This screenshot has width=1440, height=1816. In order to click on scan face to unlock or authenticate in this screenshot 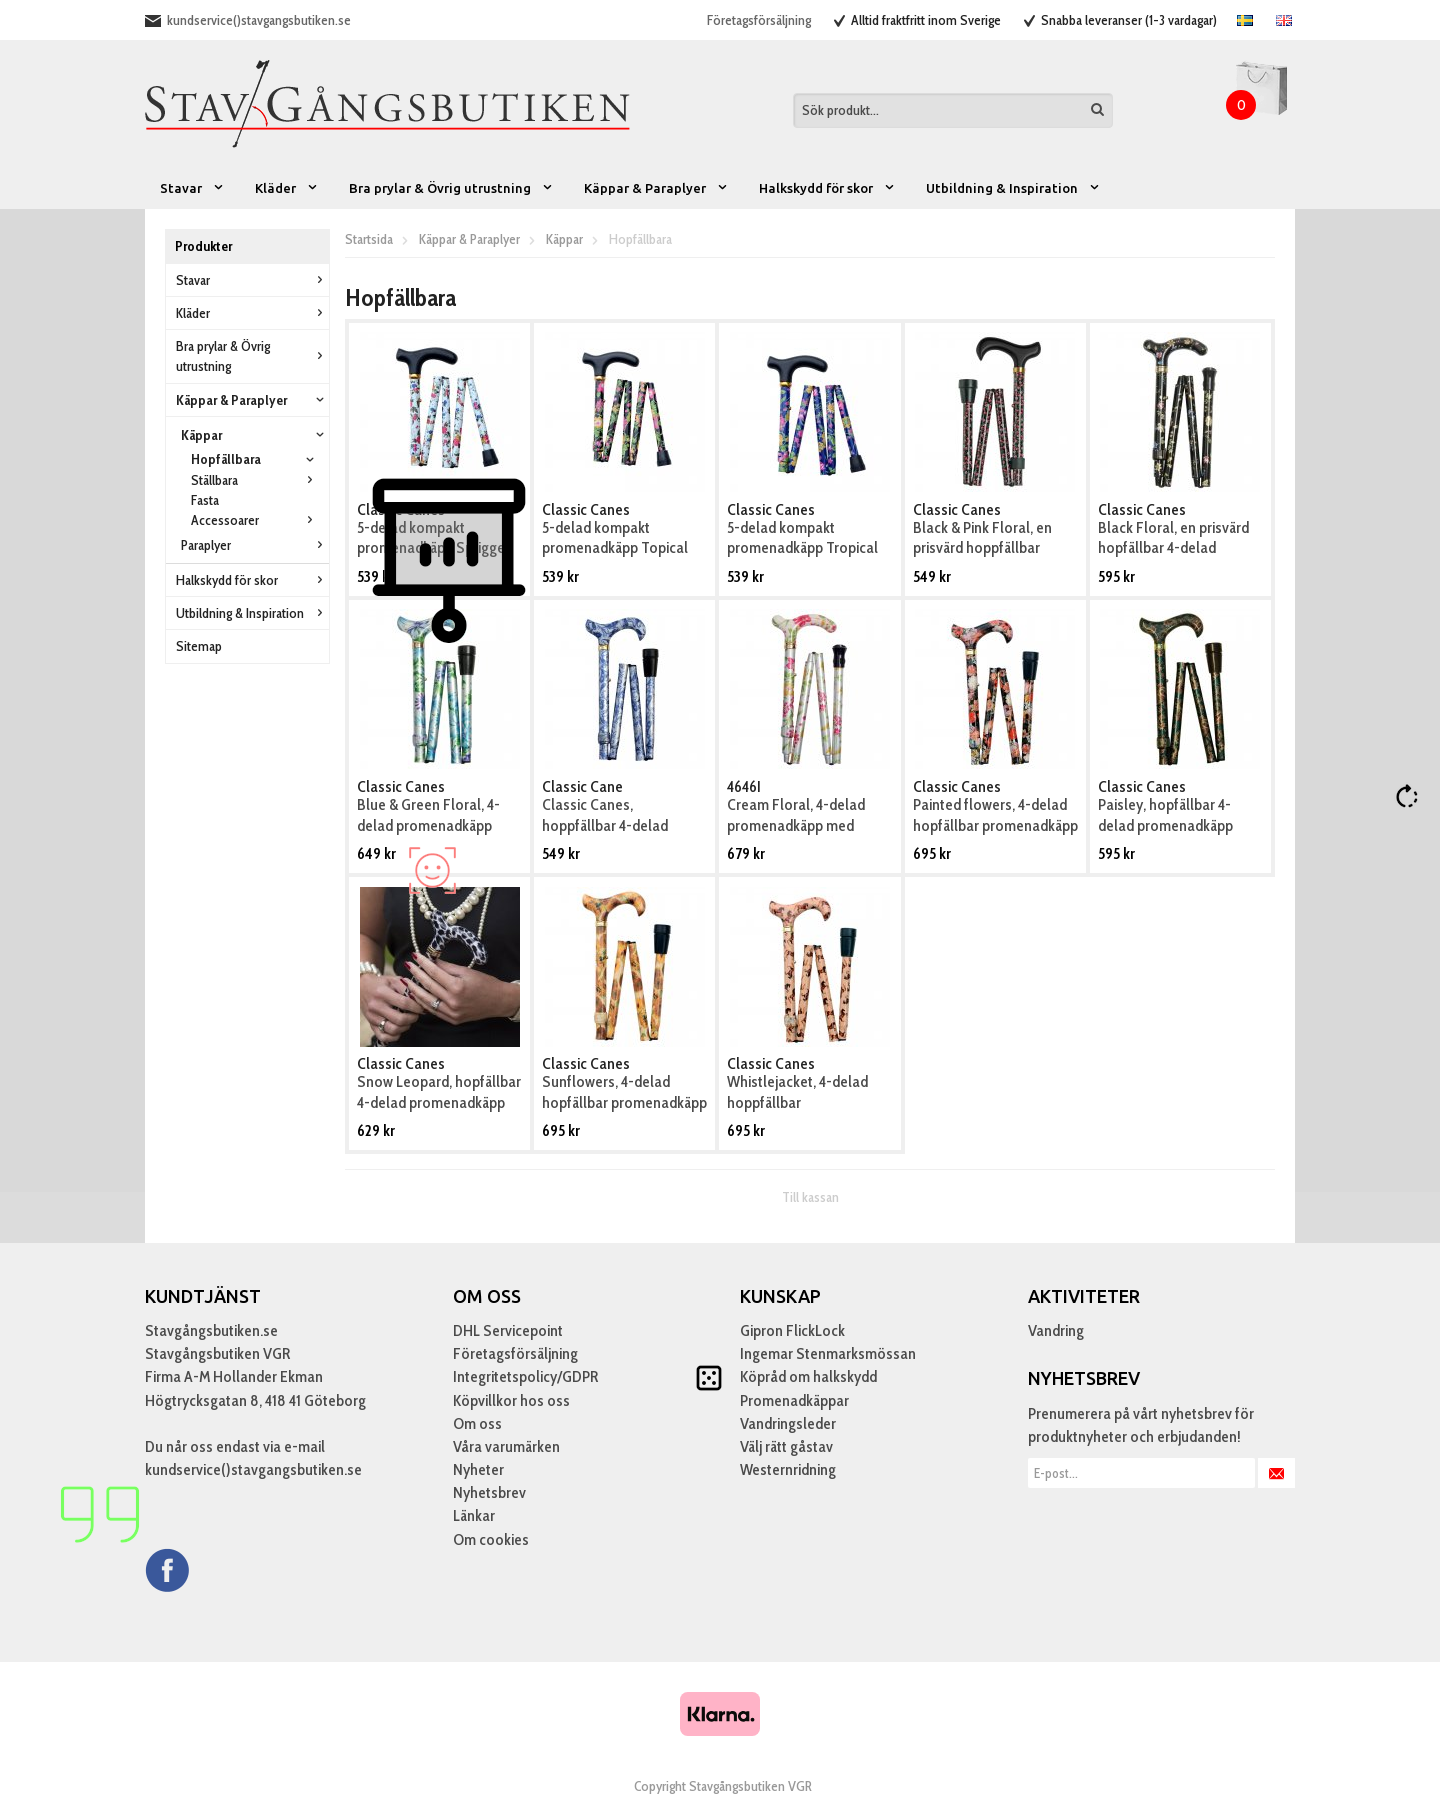, I will do `click(432, 870)`.